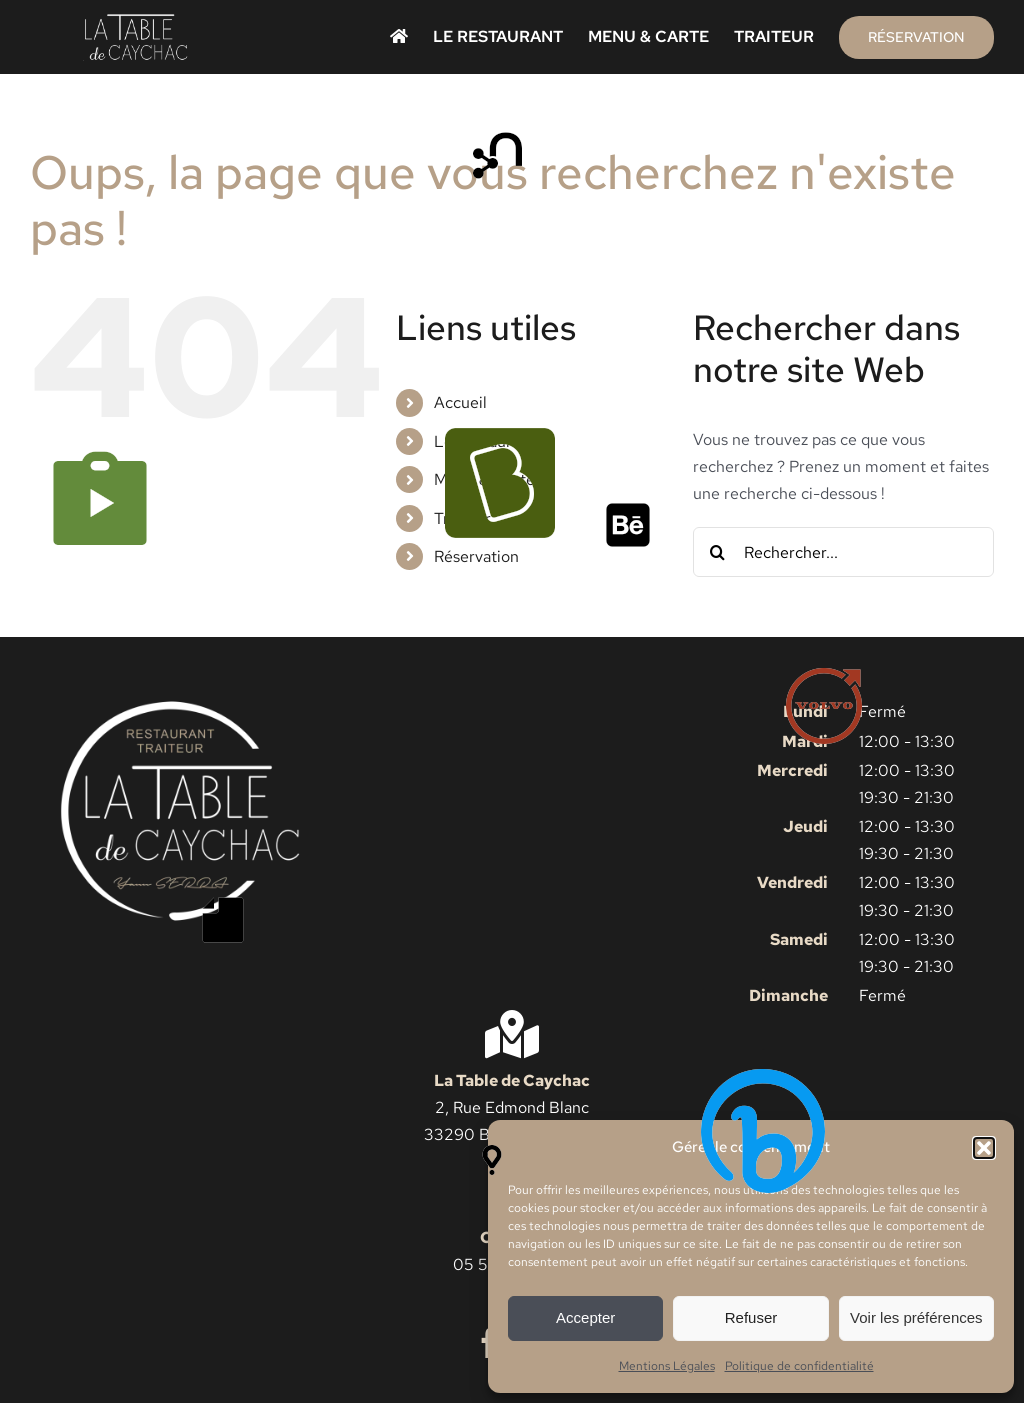 Image resolution: width=1024 pixels, height=1403 pixels. Describe the element at coordinates (628, 525) in the screenshot. I see `visit Behance profile or portfolio` at that location.